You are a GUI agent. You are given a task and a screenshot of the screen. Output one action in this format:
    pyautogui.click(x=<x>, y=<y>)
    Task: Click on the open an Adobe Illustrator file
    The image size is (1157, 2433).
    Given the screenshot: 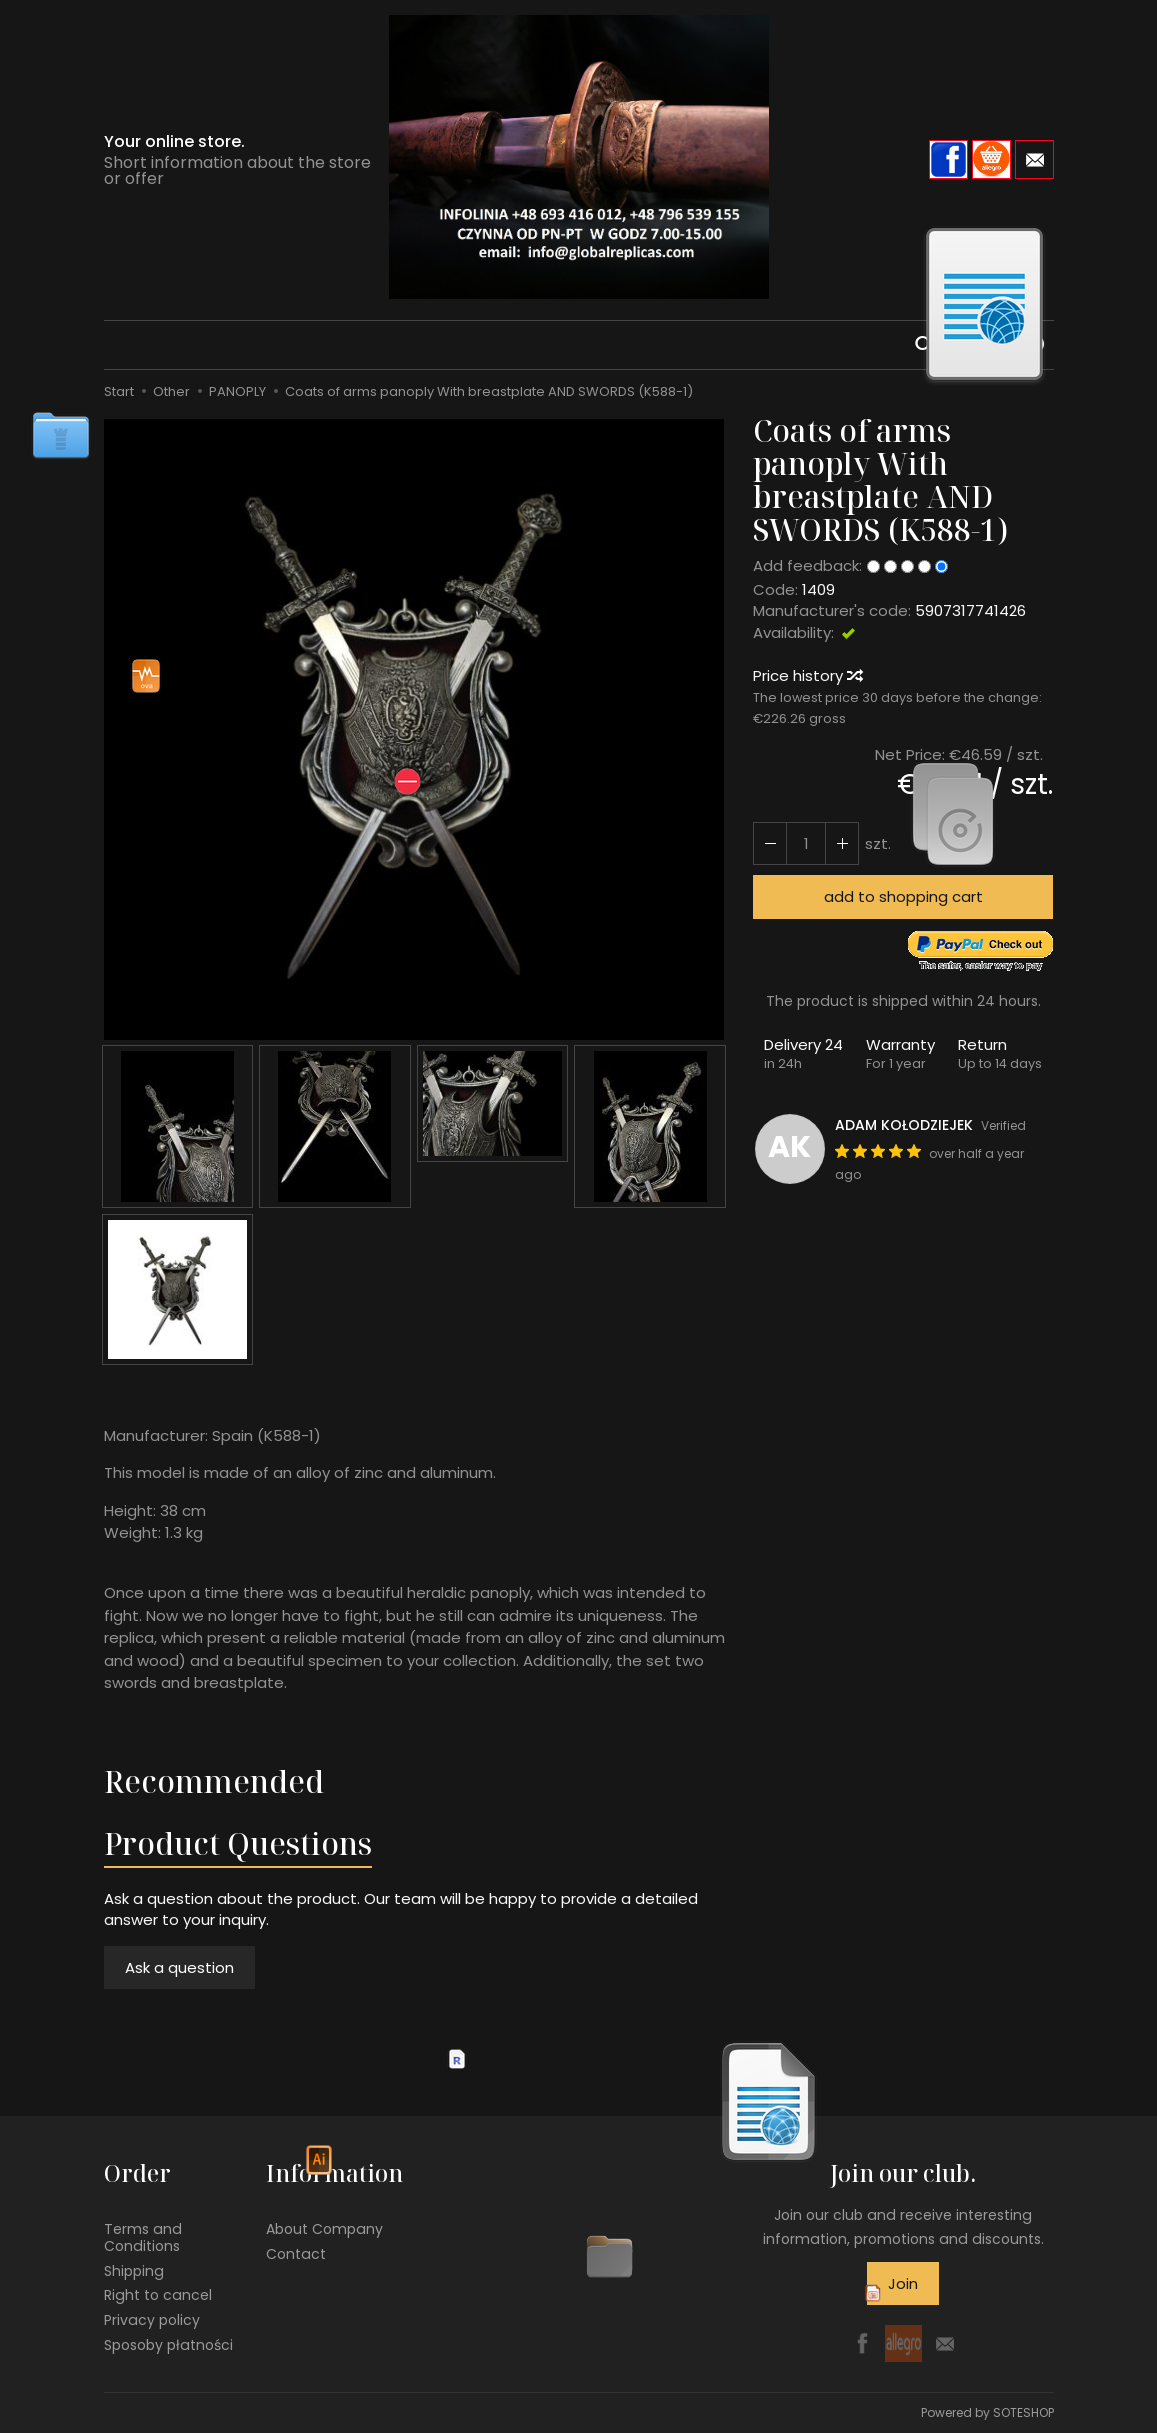 What is the action you would take?
    pyautogui.click(x=319, y=2160)
    